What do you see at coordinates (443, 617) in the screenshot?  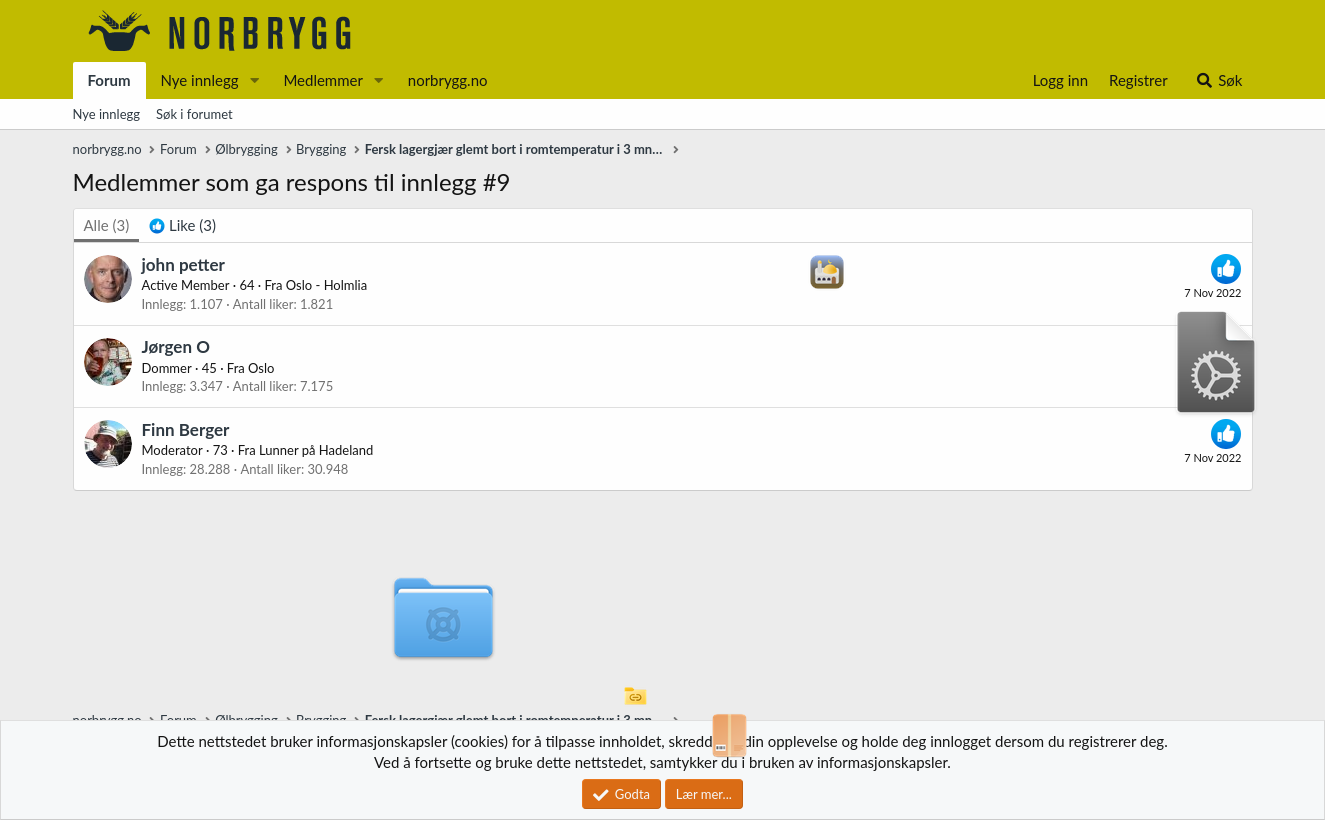 I see `access support files and resources` at bounding box center [443, 617].